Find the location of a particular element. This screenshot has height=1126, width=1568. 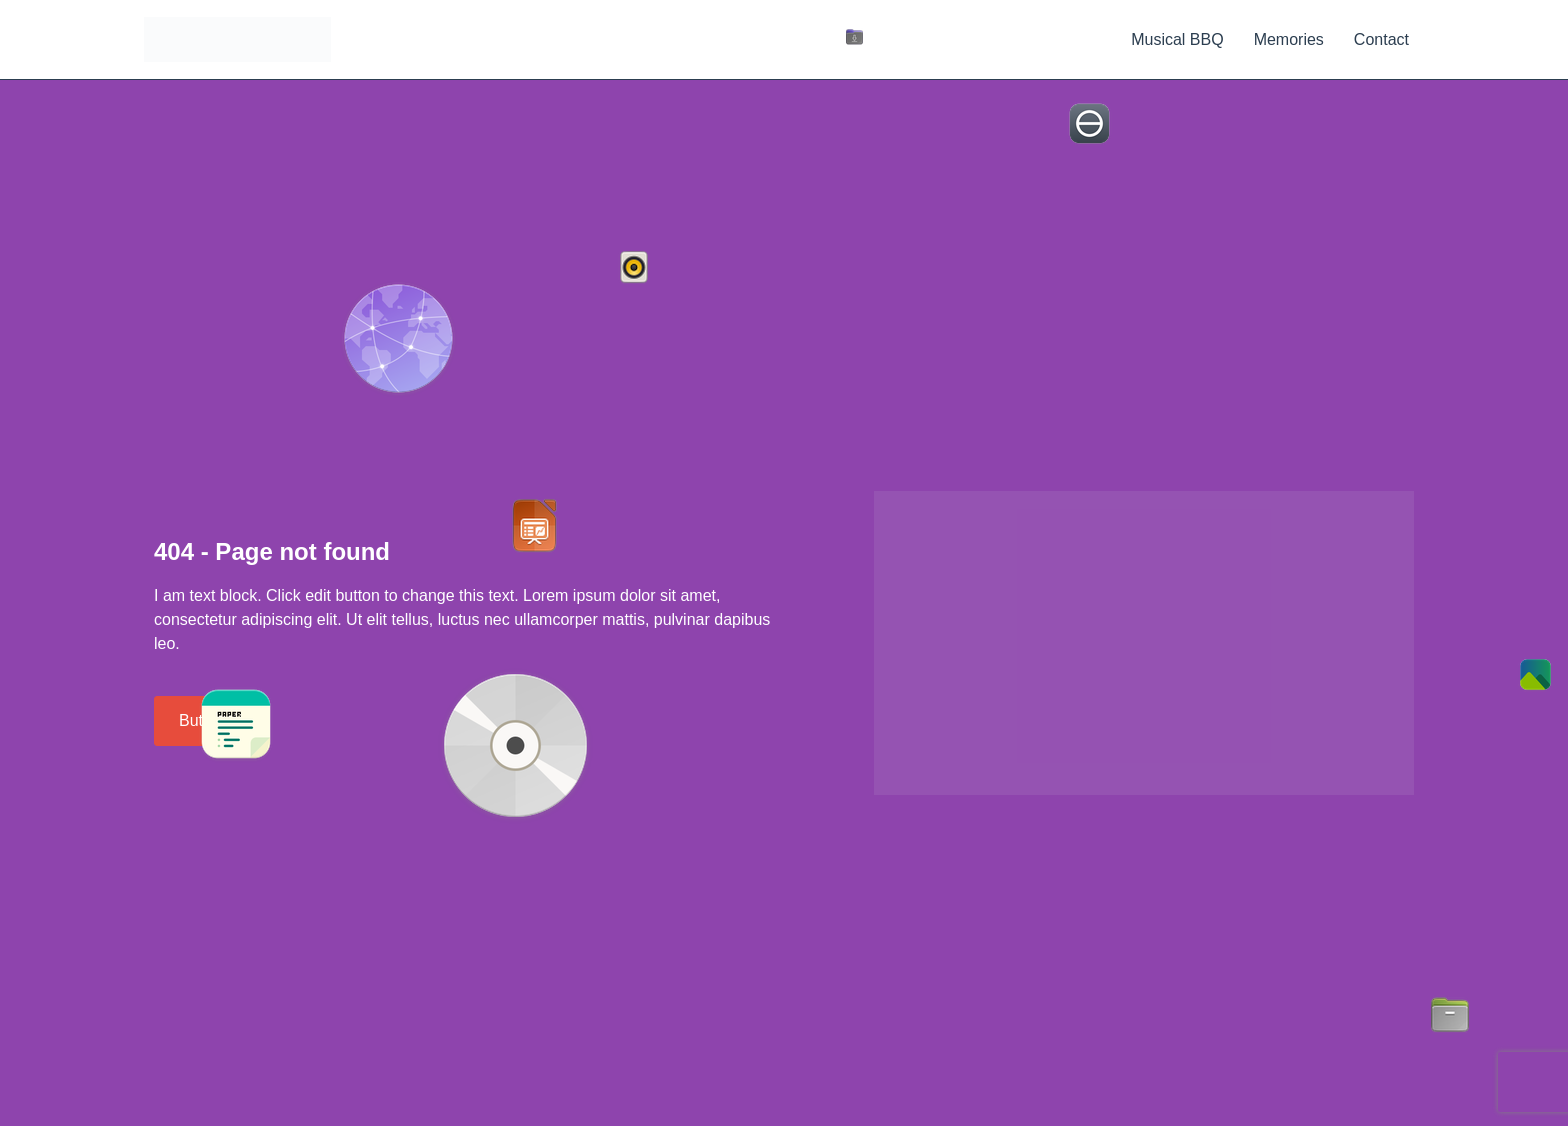

suspend or pause an application is located at coordinates (1089, 123).